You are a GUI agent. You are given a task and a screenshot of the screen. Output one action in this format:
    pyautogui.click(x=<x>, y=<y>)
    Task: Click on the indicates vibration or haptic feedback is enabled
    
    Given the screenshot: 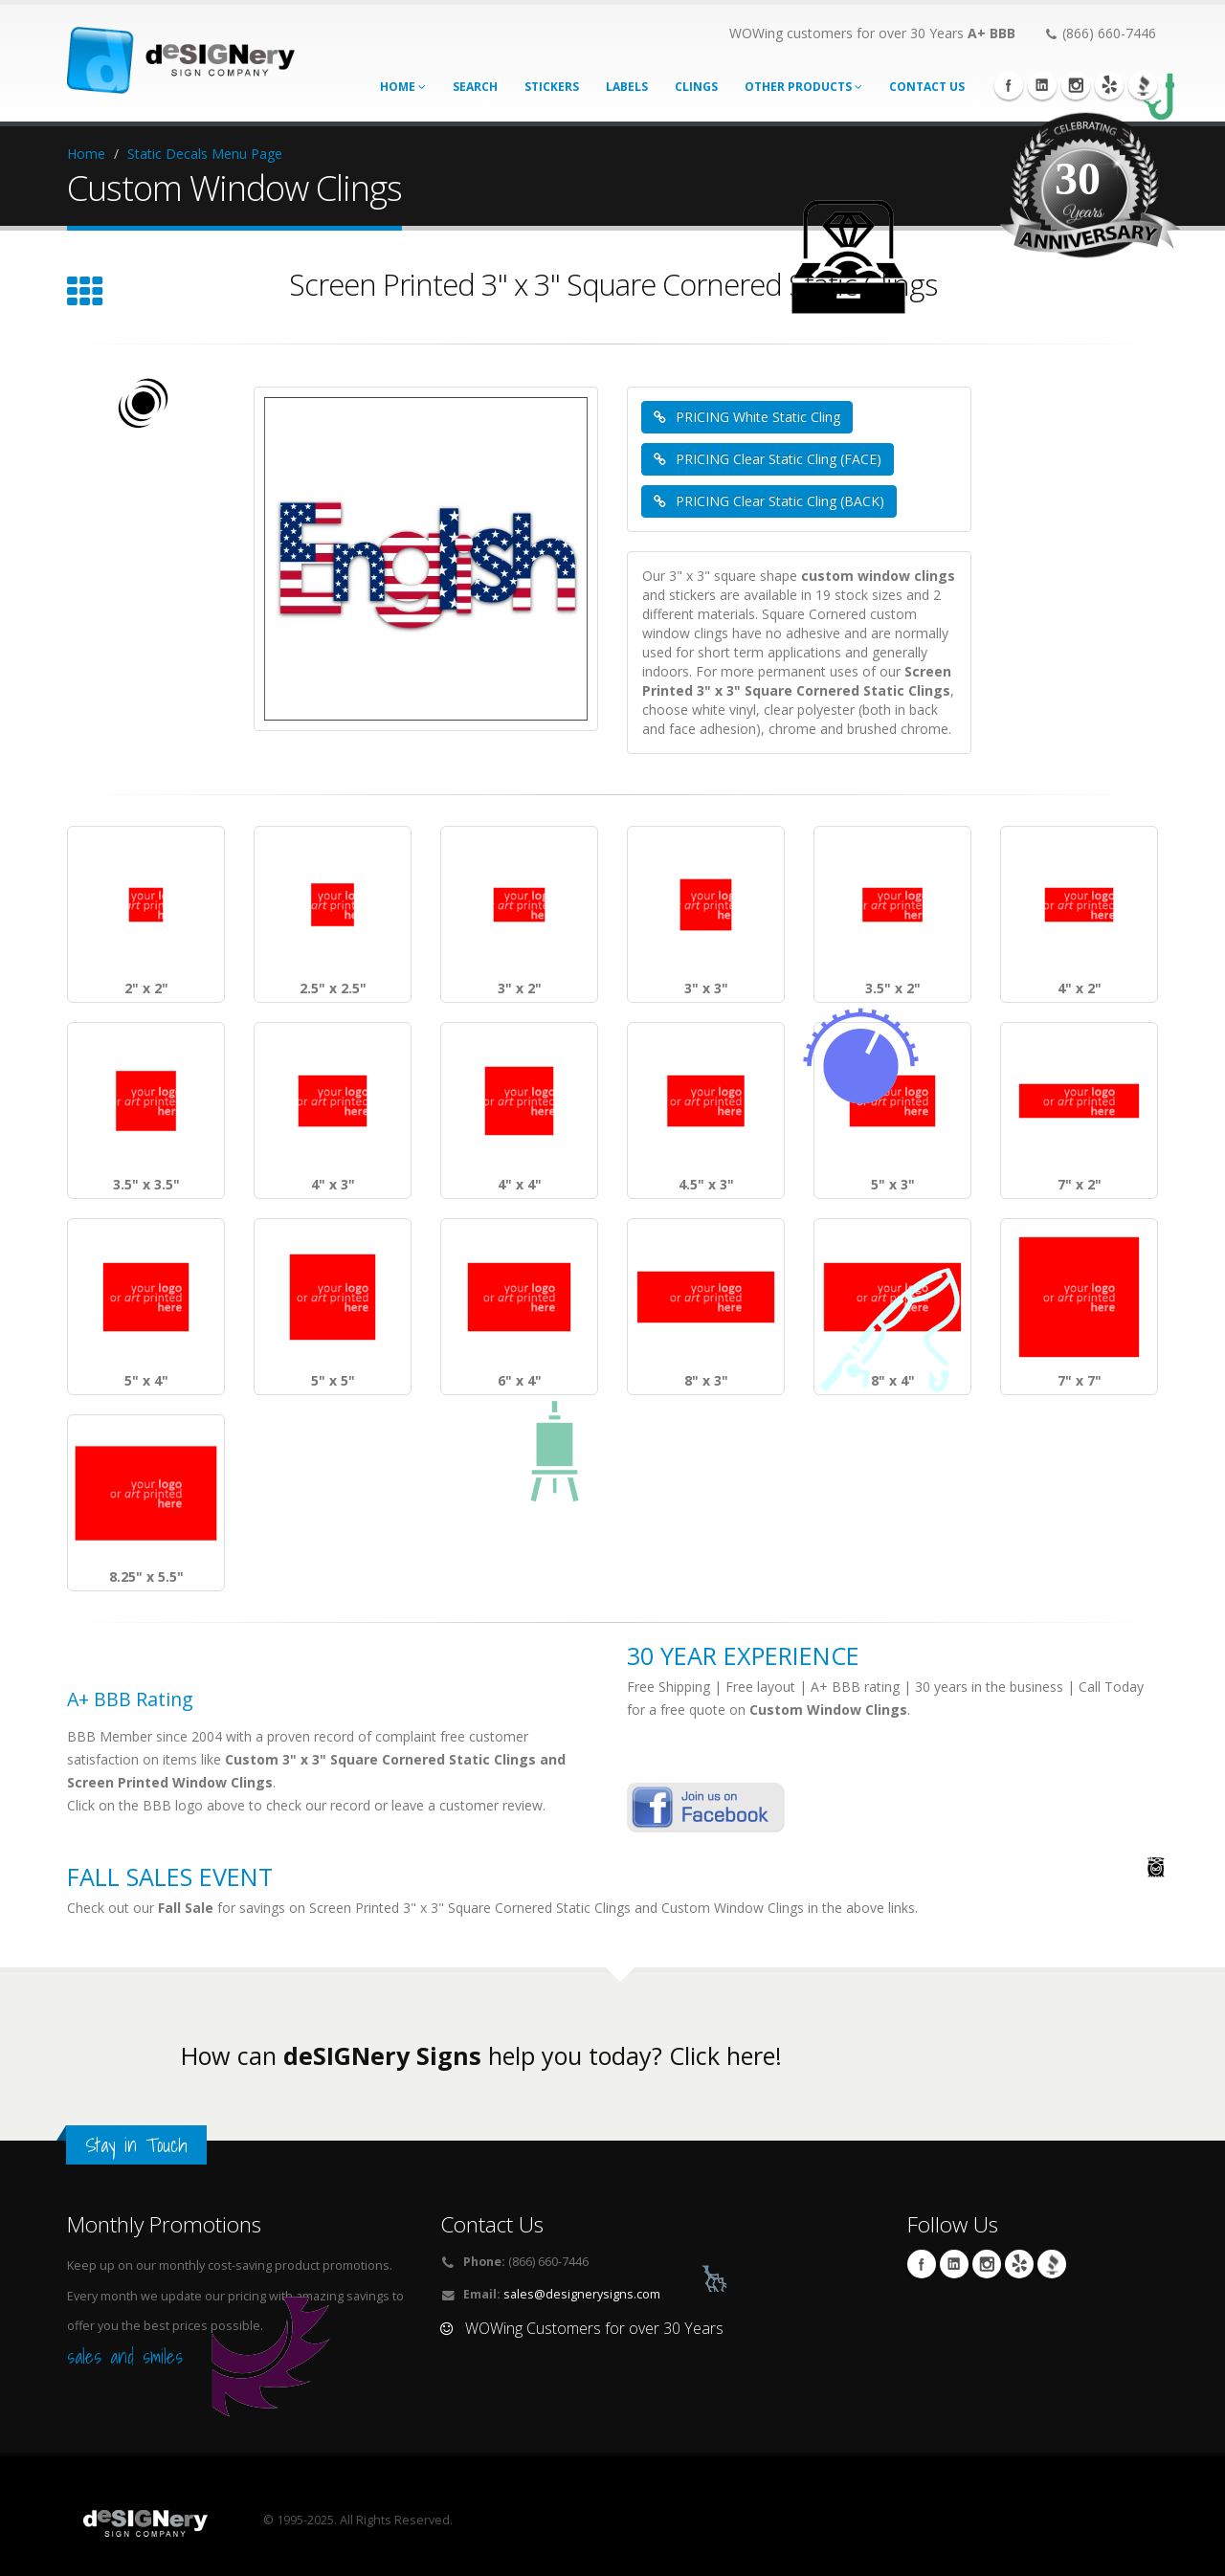 What is the action you would take?
    pyautogui.click(x=144, y=403)
    